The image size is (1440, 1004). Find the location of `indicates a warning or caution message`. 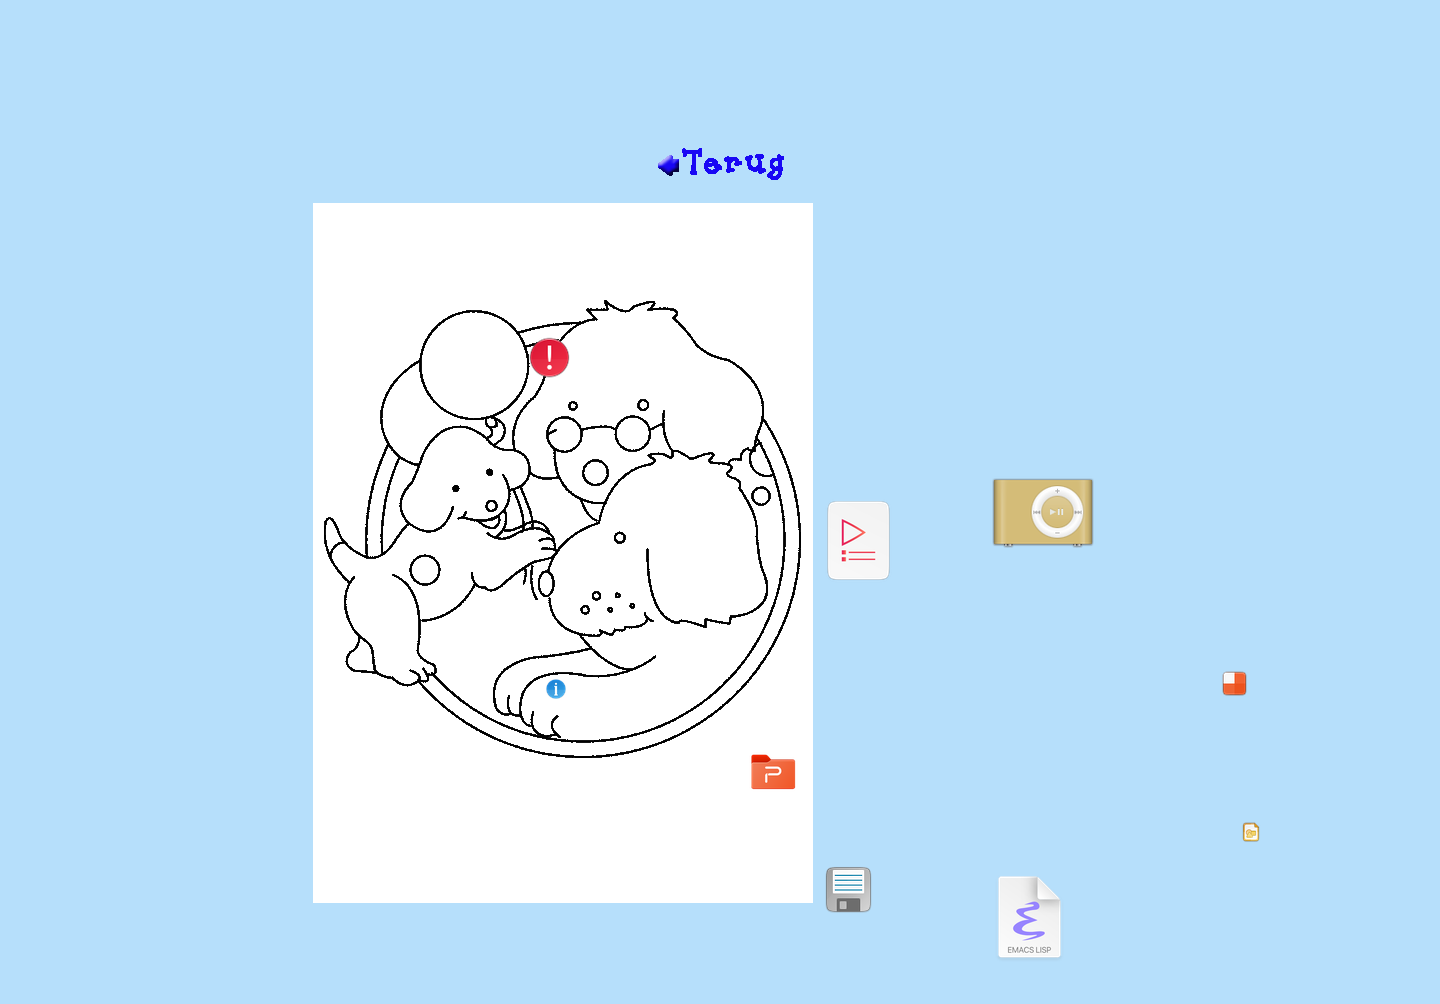

indicates a warning or caution message is located at coordinates (549, 357).